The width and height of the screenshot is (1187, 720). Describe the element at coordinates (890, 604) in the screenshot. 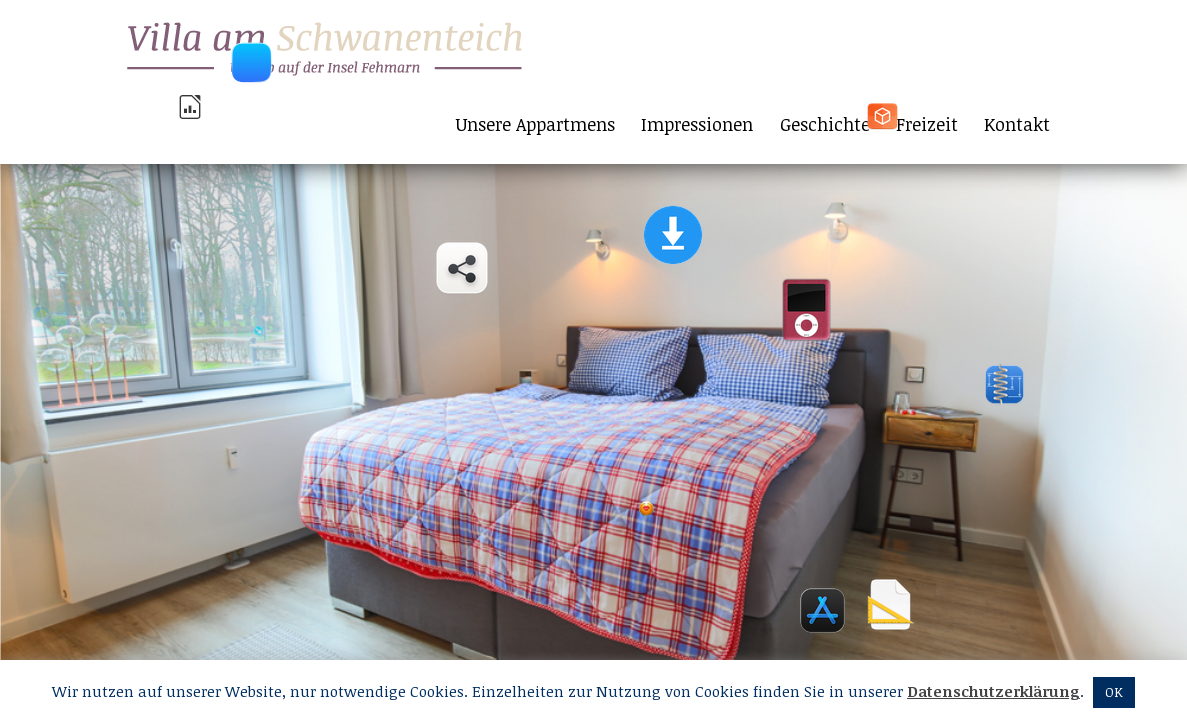

I see `configure page layout and dimensions` at that location.